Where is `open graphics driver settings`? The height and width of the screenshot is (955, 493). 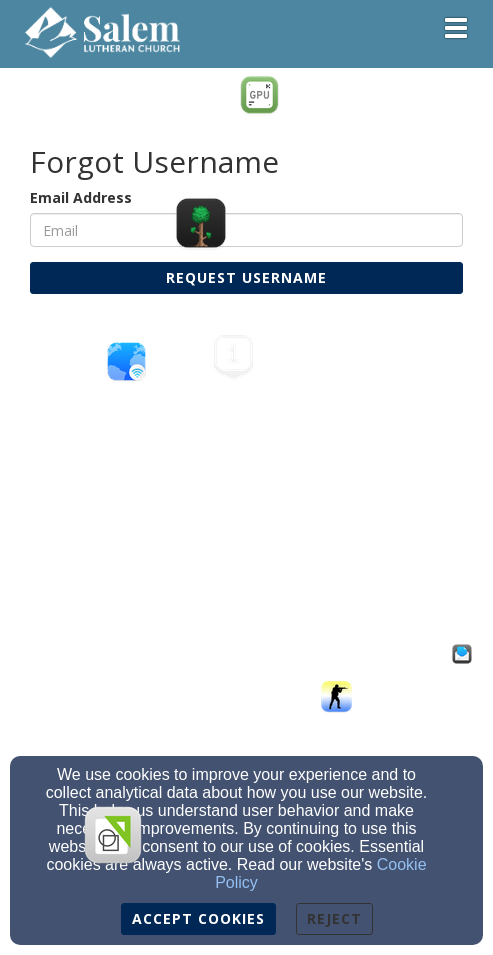 open graphics driver settings is located at coordinates (259, 95).